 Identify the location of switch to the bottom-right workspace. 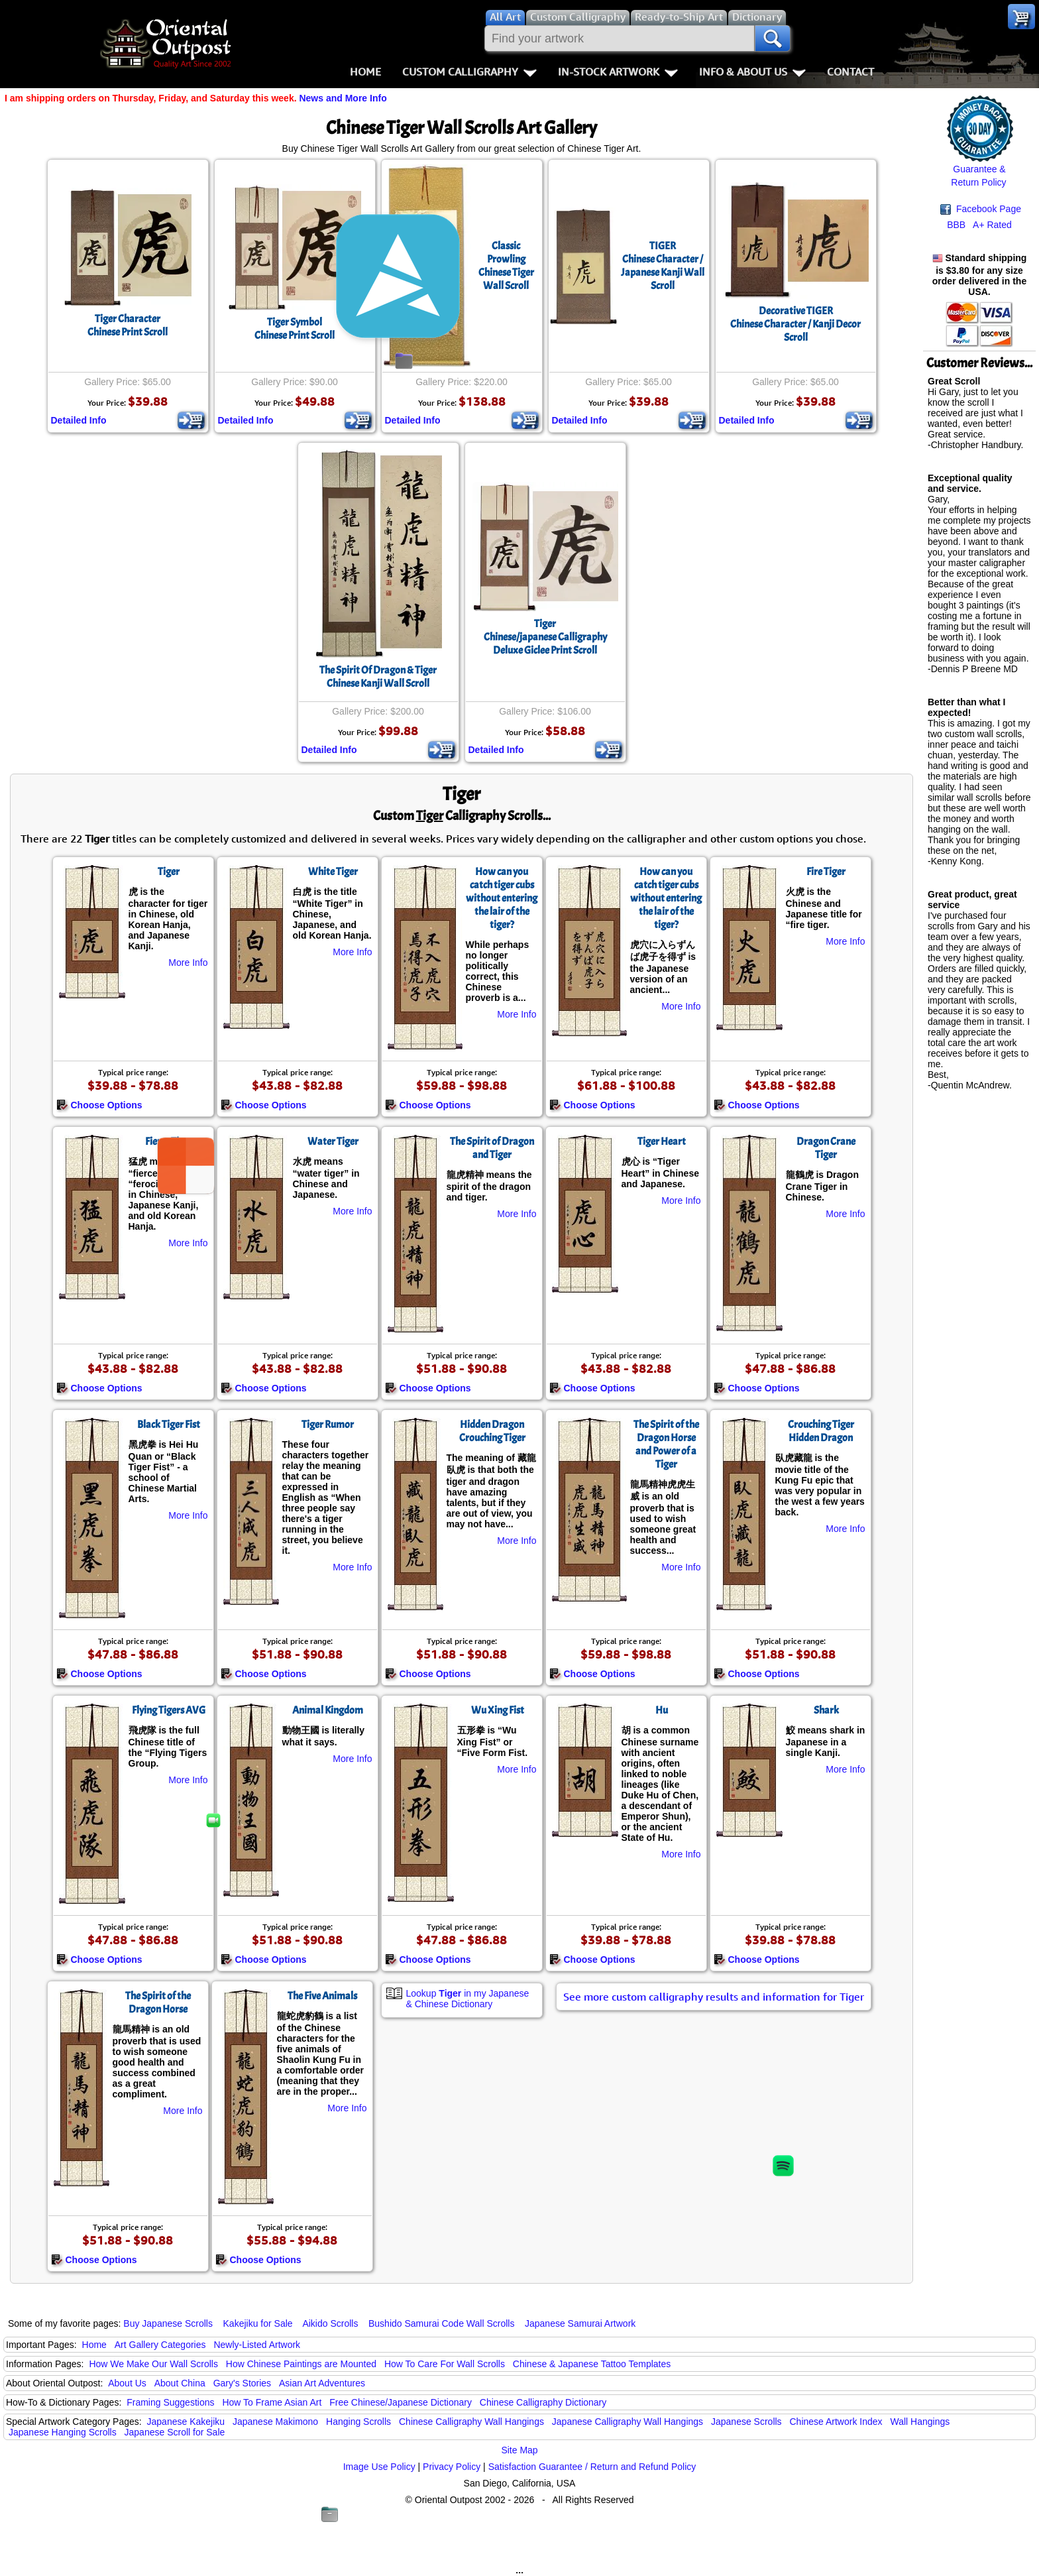
(186, 1165).